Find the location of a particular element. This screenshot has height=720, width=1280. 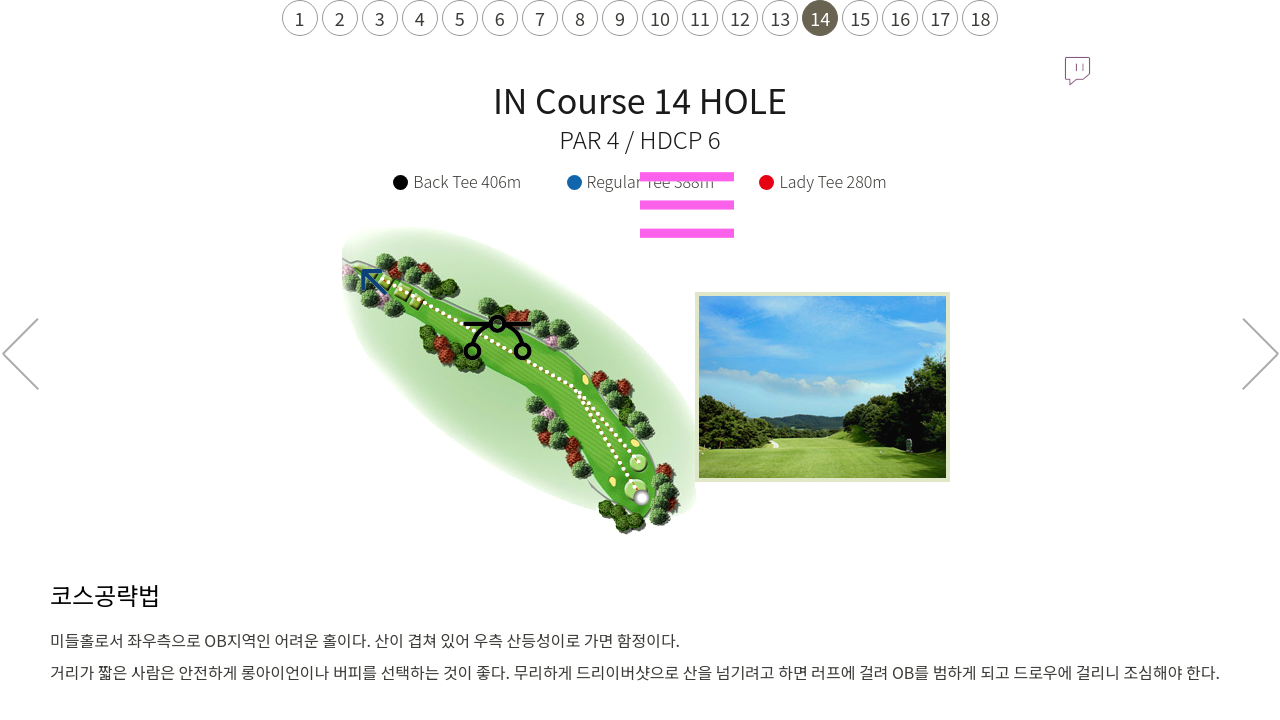

edit vector path or curve is located at coordinates (497, 337).